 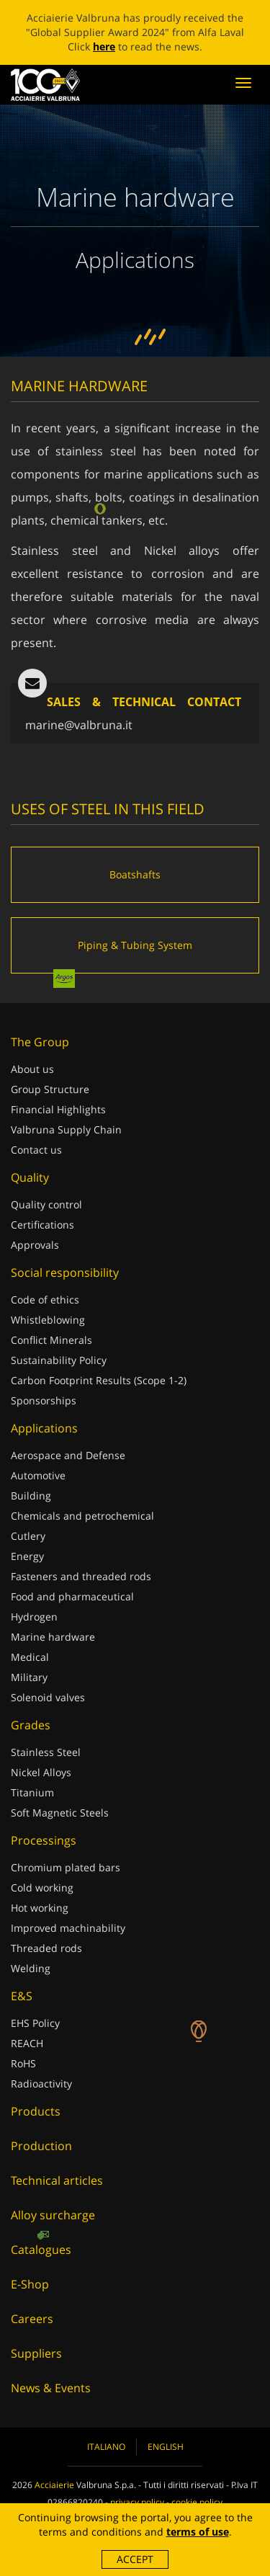 What do you see at coordinates (43, 2235) in the screenshot?
I see `access SimpleLogin email alias service` at bounding box center [43, 2235].